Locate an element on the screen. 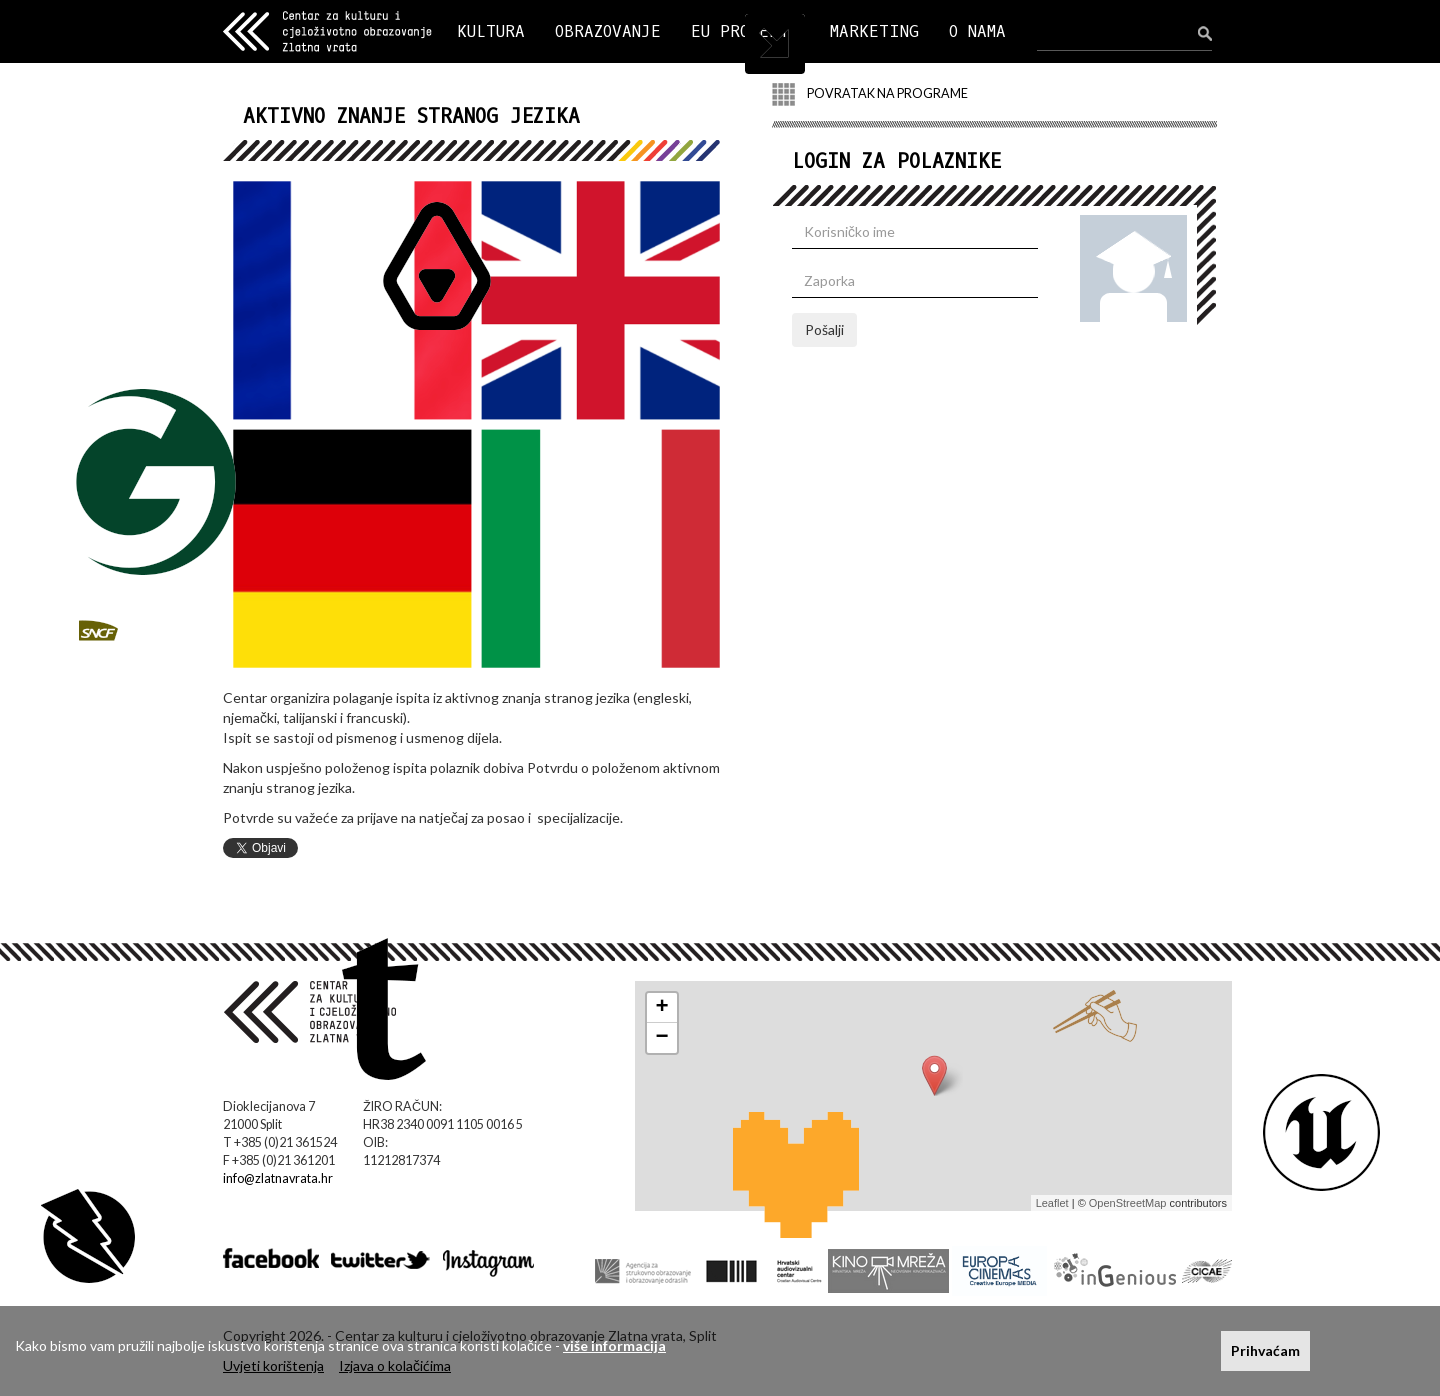 The image size is (1440, 1396). gcore brand logo is located at coordinates (156, 482).